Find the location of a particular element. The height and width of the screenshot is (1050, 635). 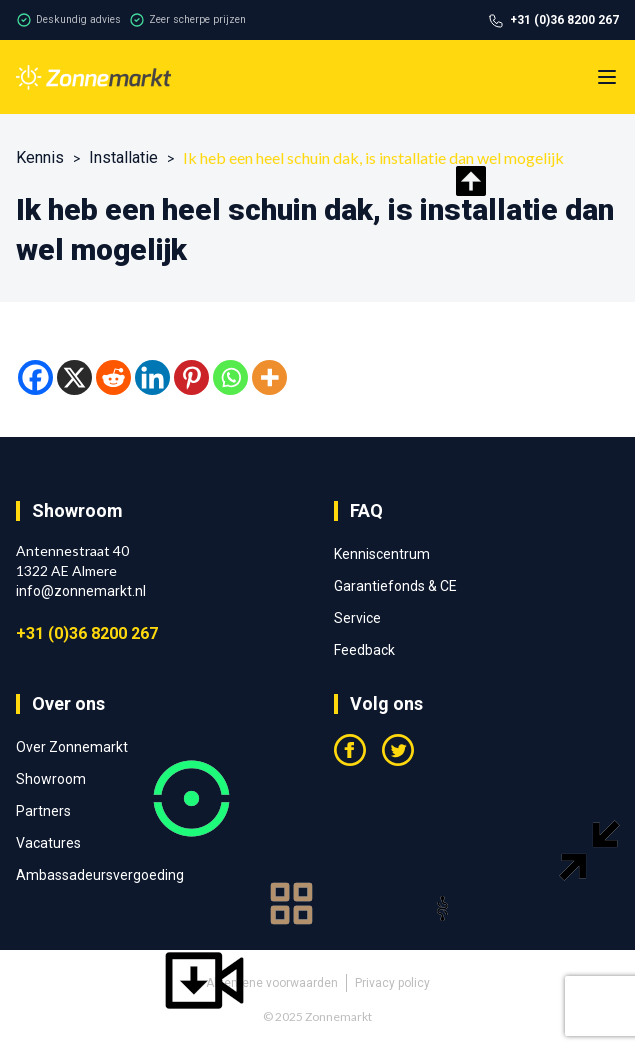

collapse or minimize expanded content is located at coordinates (589, 850).